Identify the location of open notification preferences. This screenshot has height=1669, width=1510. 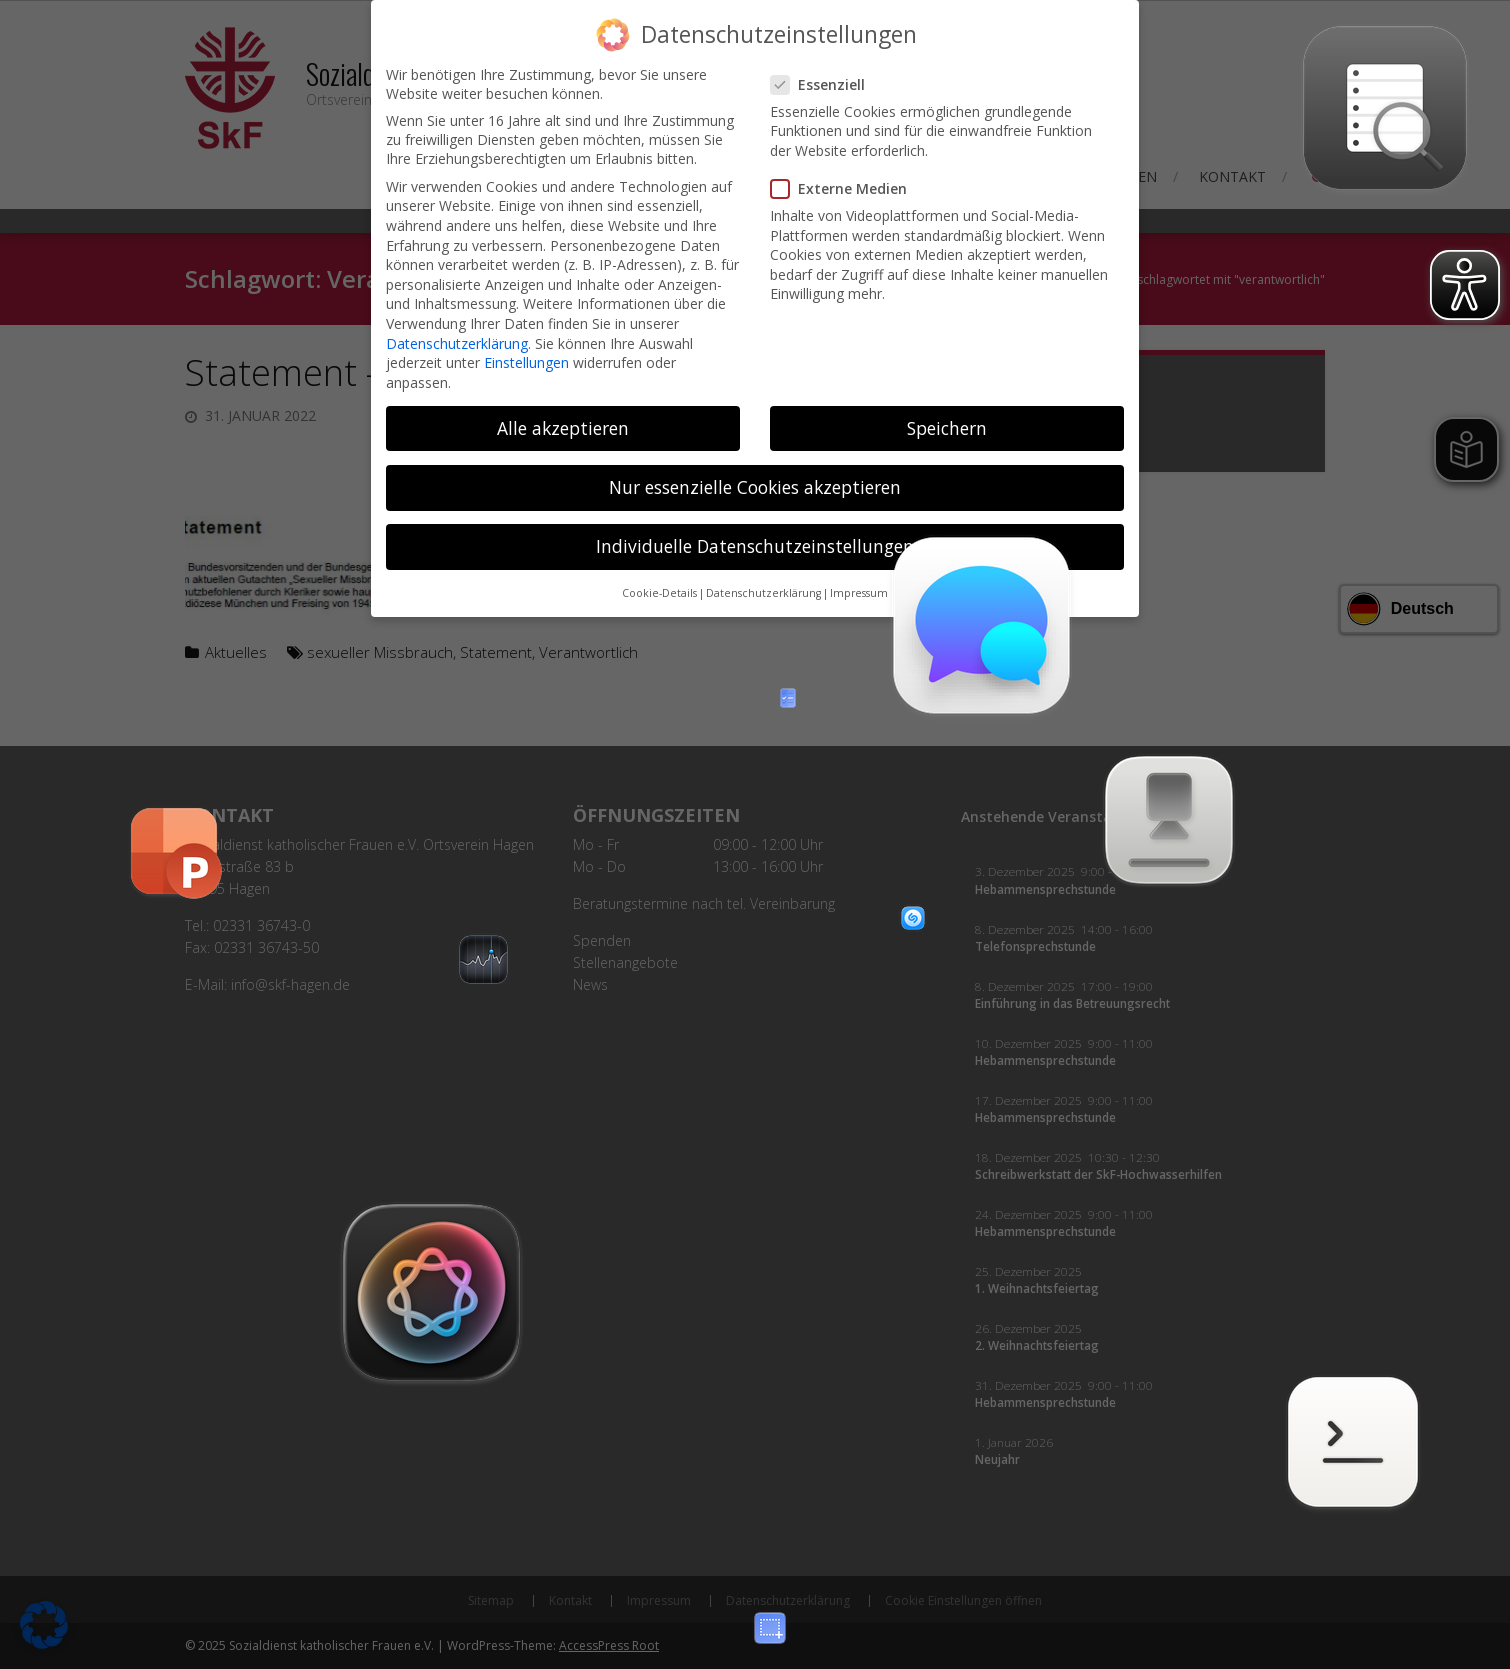
(981, 625).